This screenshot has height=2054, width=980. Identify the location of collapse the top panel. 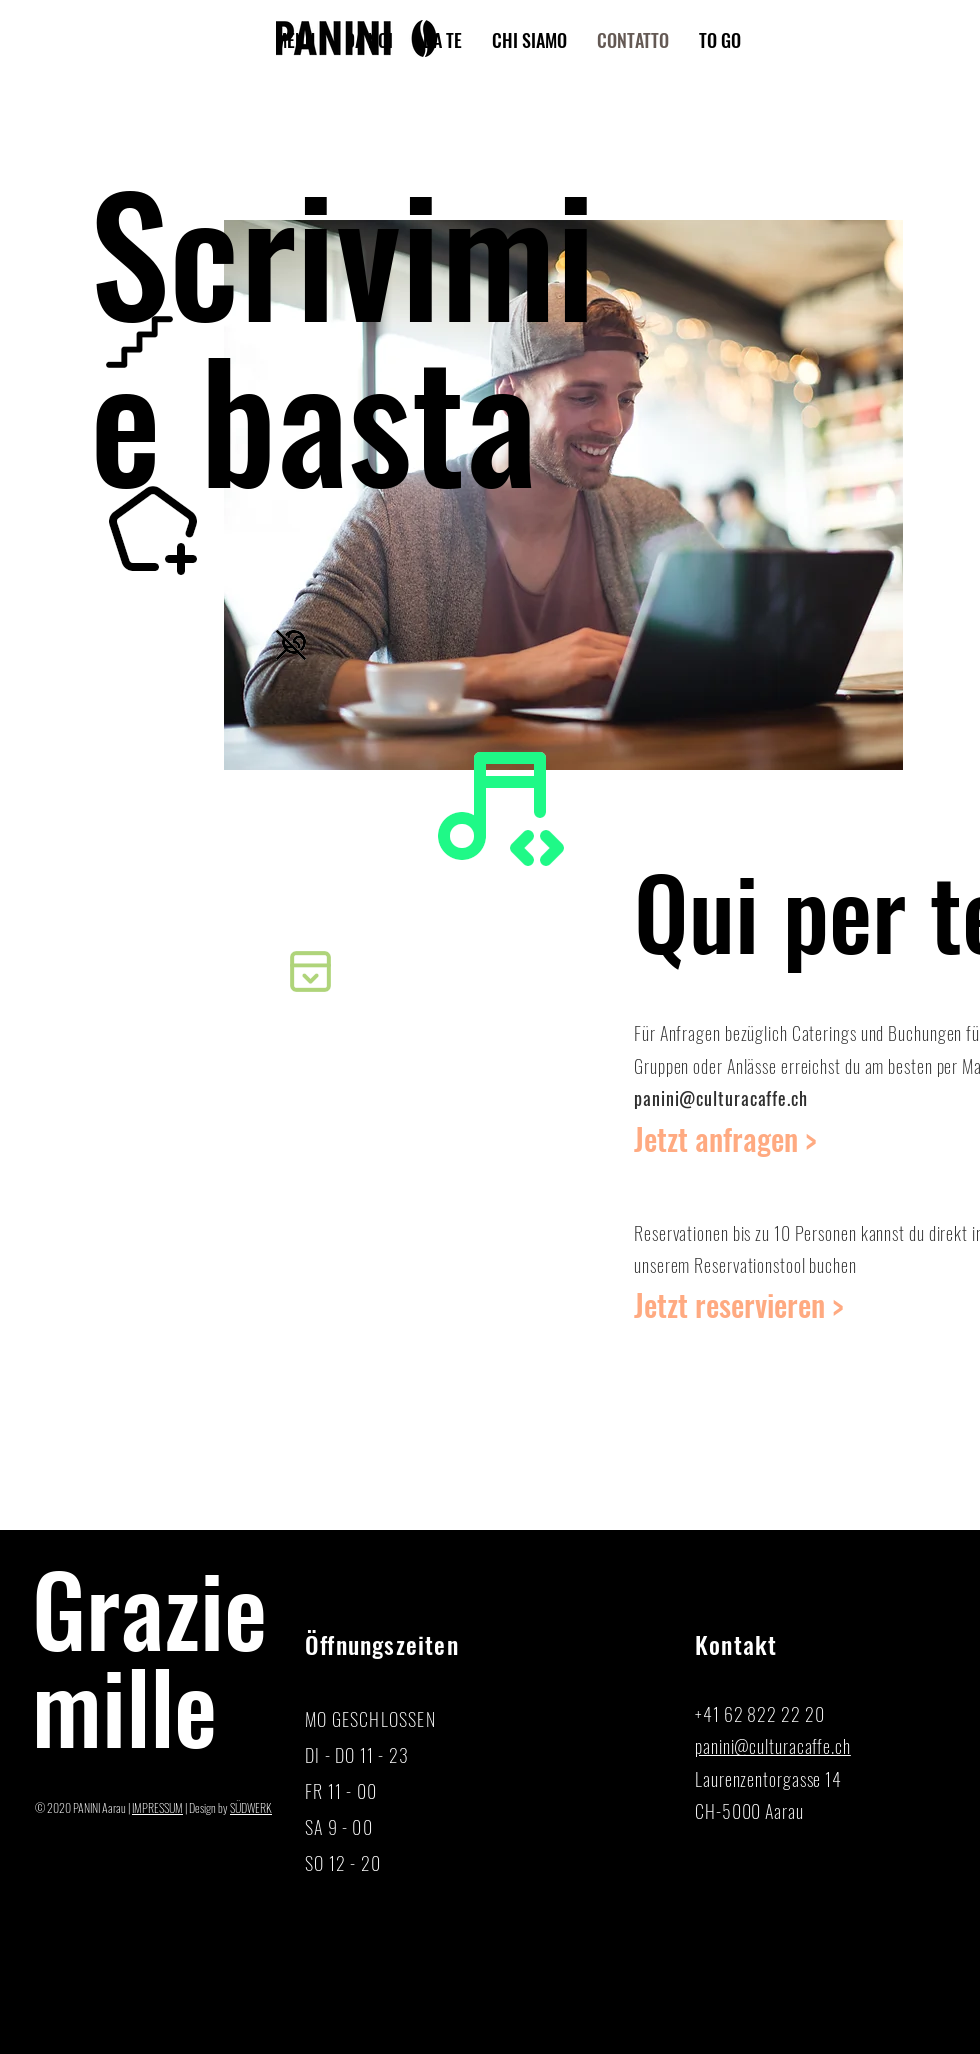
(310, 971).